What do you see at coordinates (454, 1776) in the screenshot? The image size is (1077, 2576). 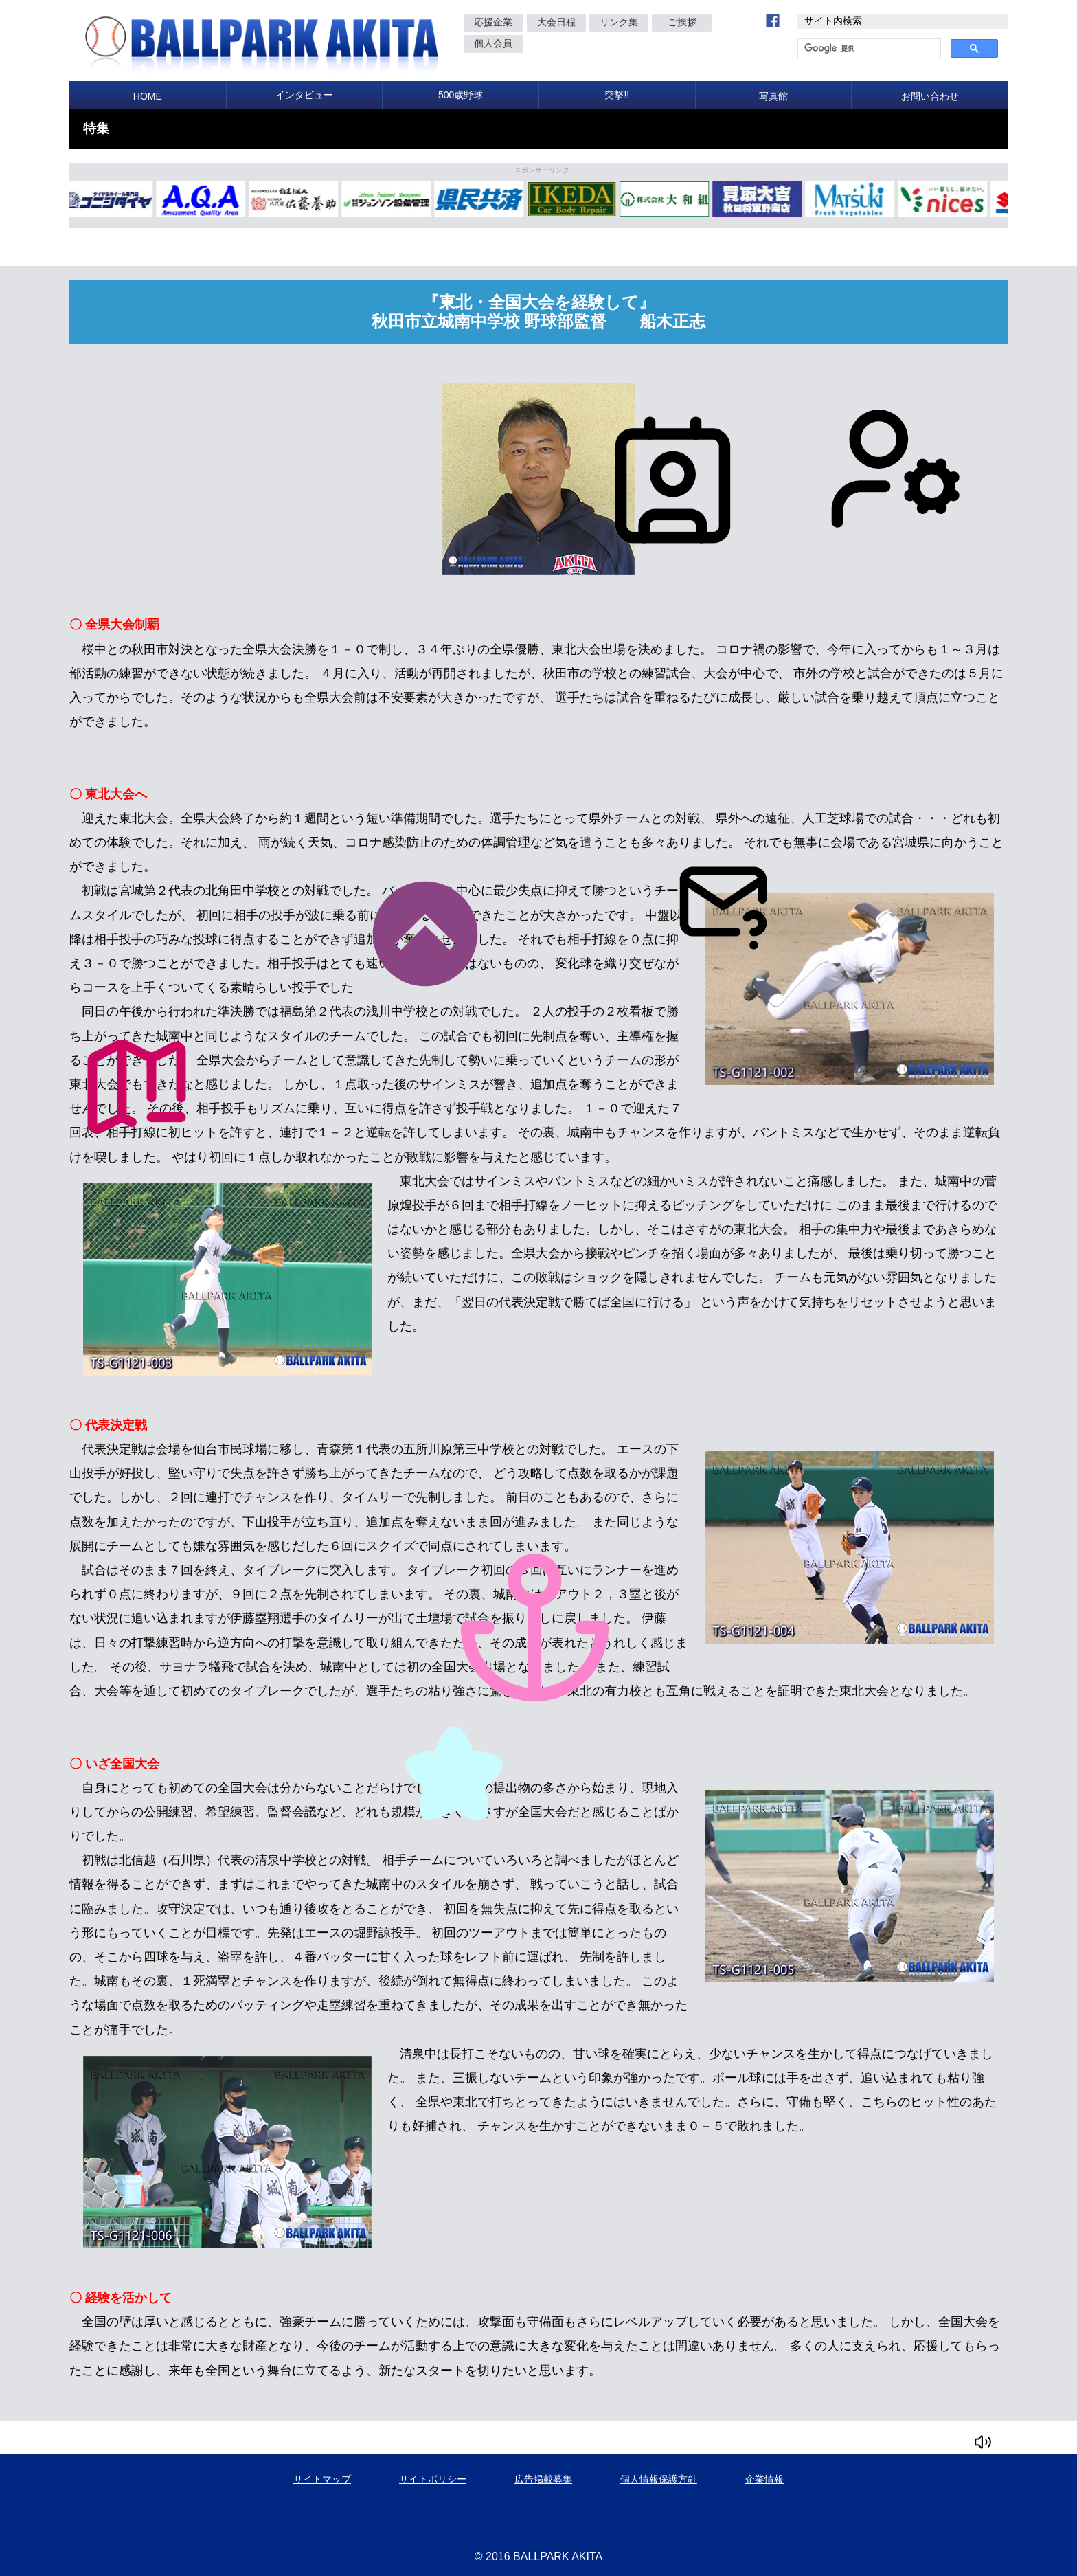 I see `add to favorites` at bounding box center [454, 1776].